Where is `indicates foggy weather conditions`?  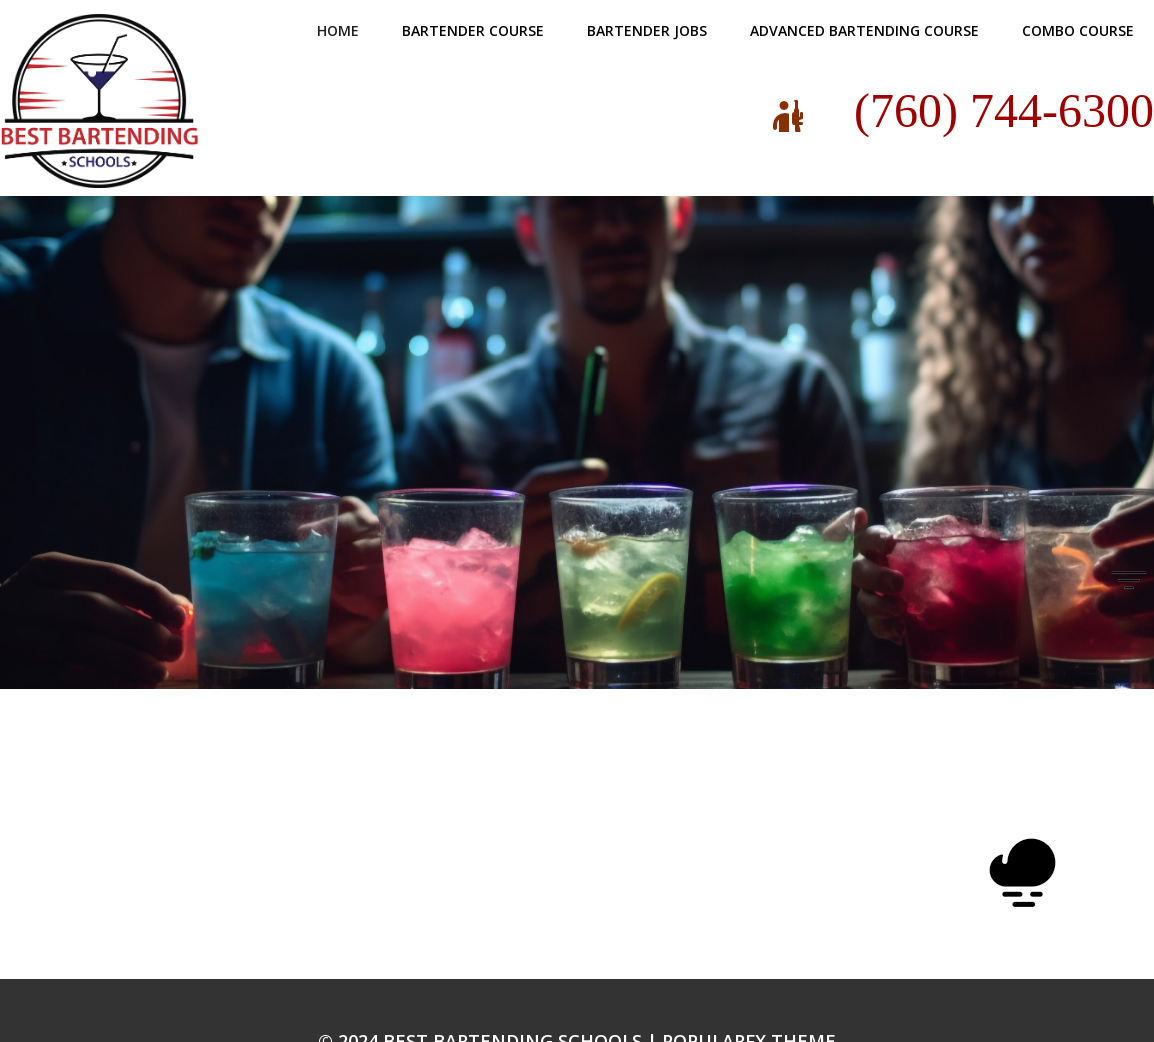 indicates foggy weather conditions is located at coordinates (1022, 871).